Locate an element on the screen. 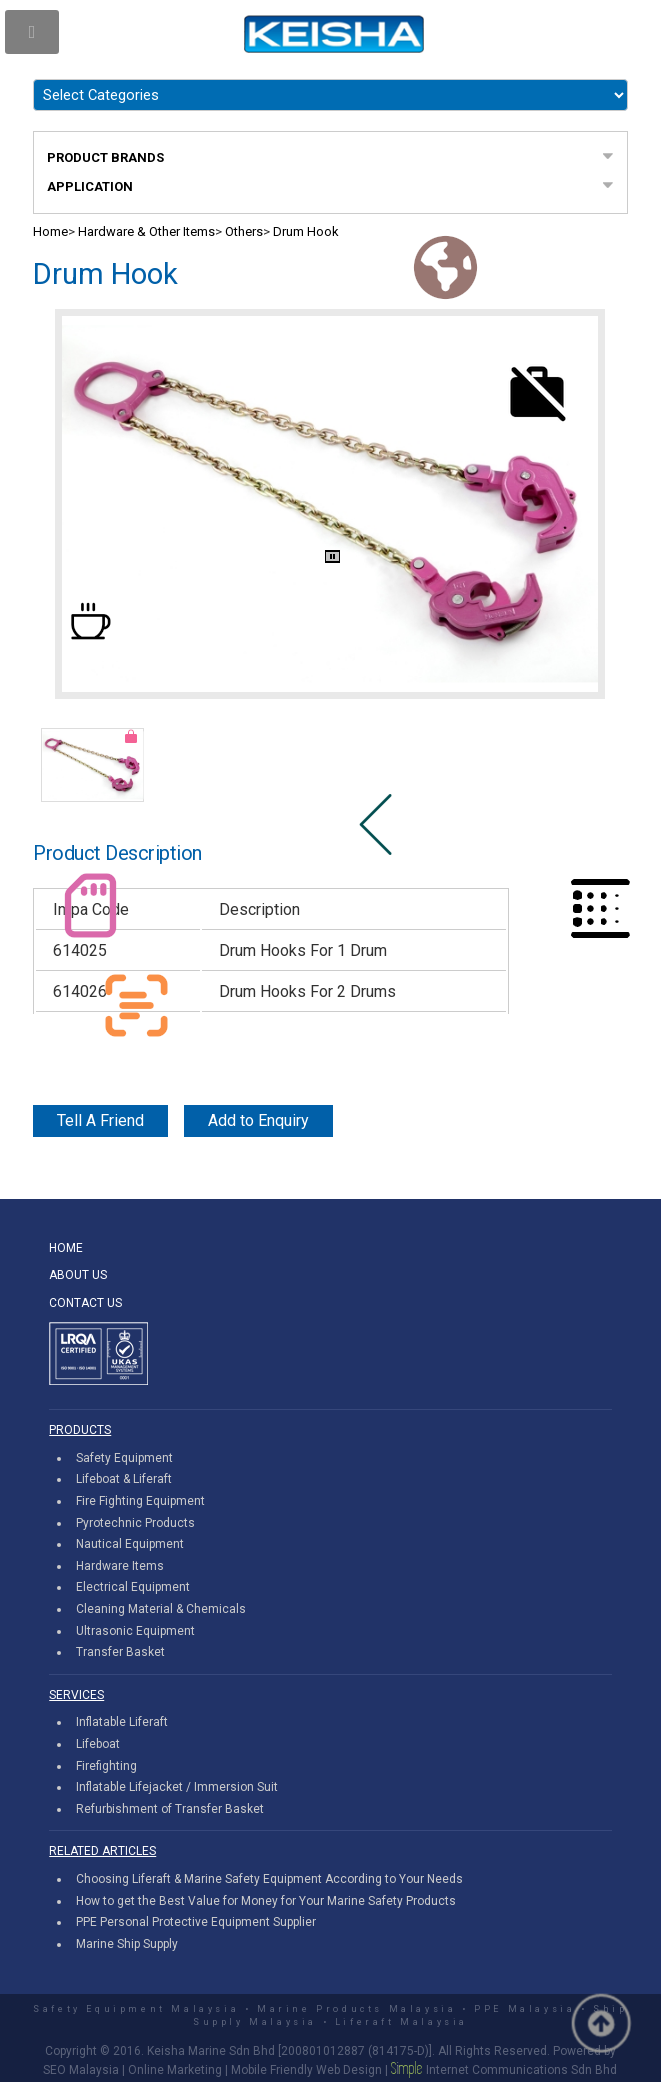 This screenshot has width=661, height=2082. disable work mode or work profile is located at coordinates (537, 393).